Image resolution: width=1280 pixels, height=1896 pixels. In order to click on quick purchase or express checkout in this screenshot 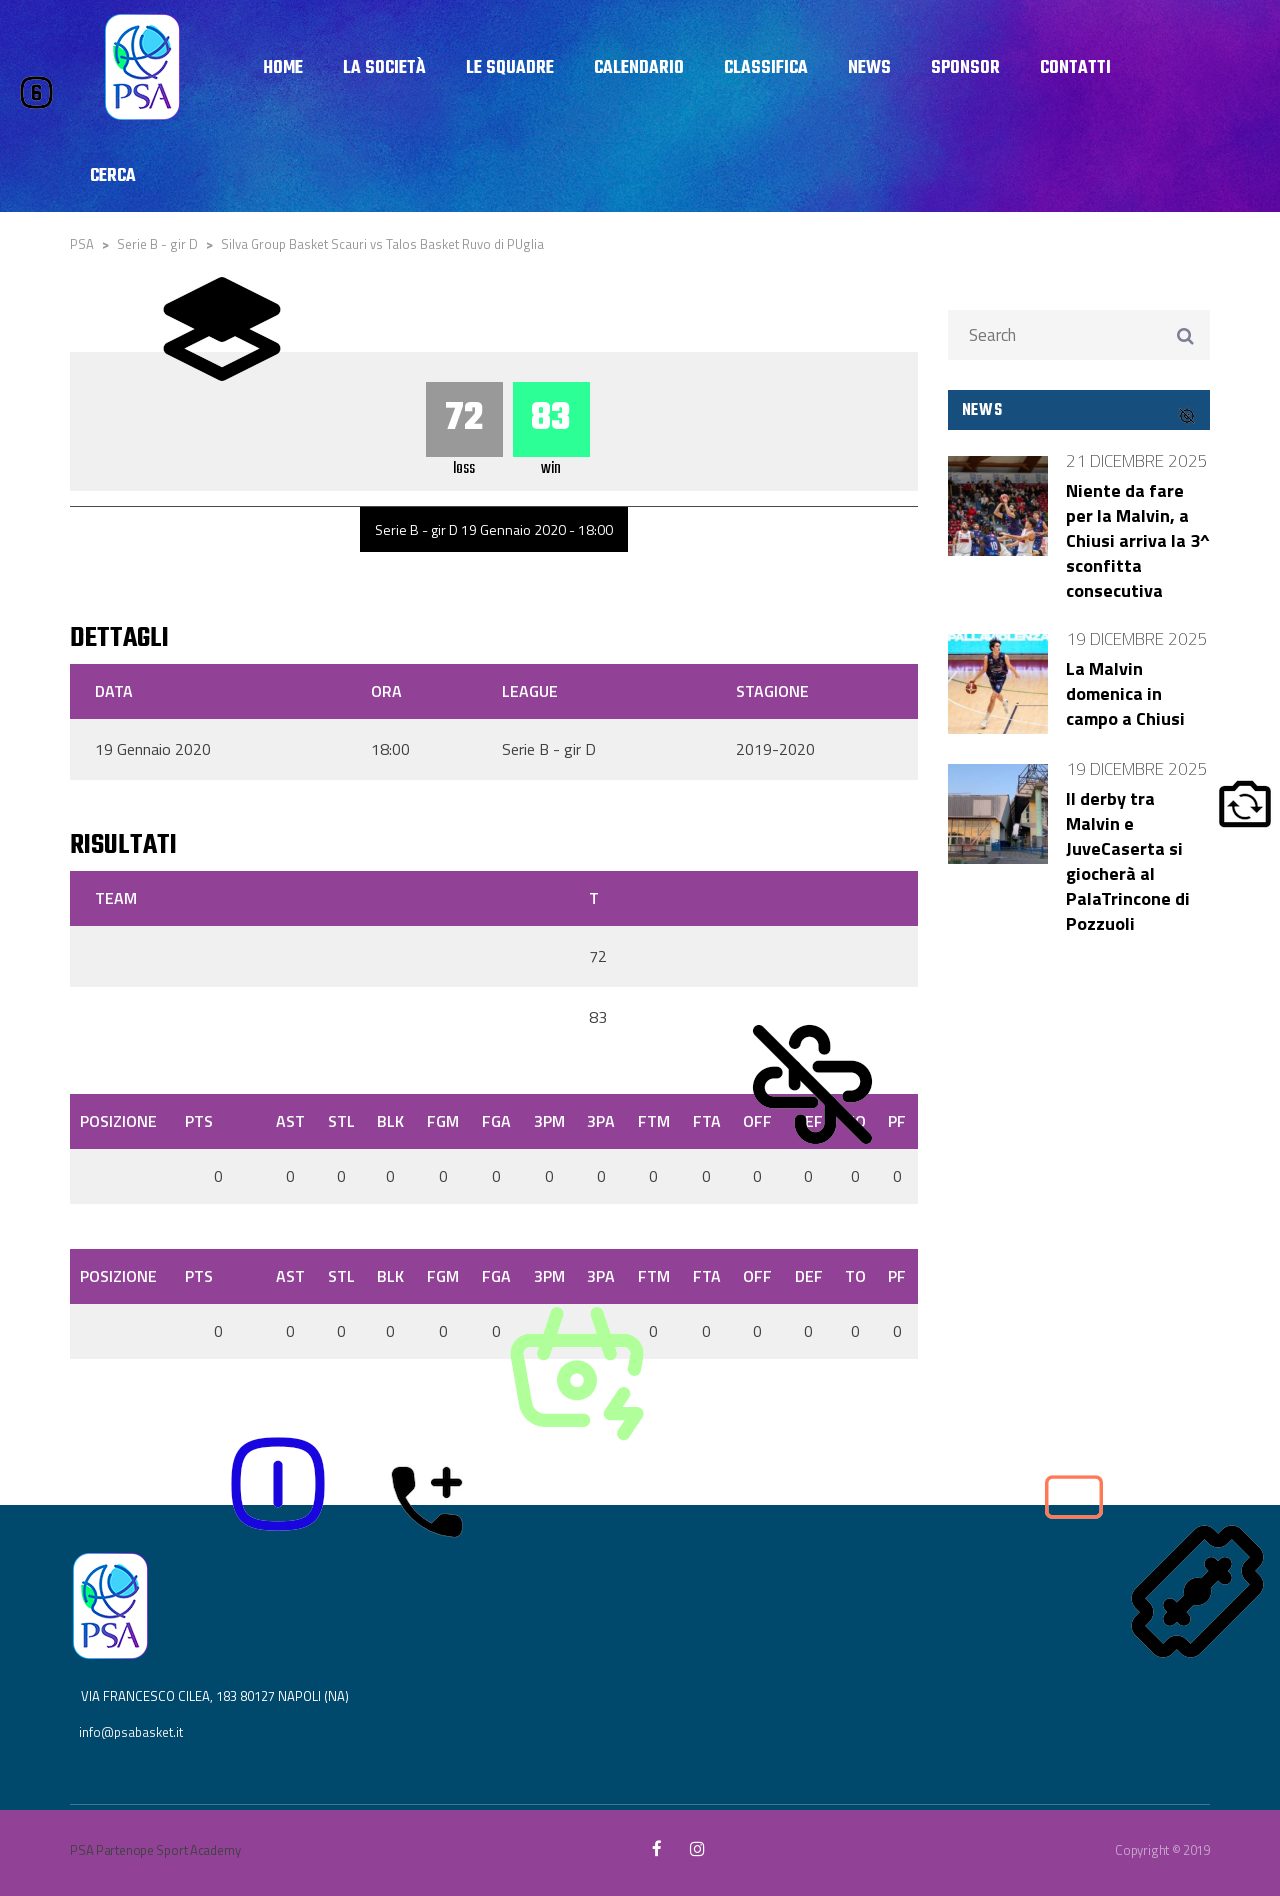, I will do `click(577, 1367)`.